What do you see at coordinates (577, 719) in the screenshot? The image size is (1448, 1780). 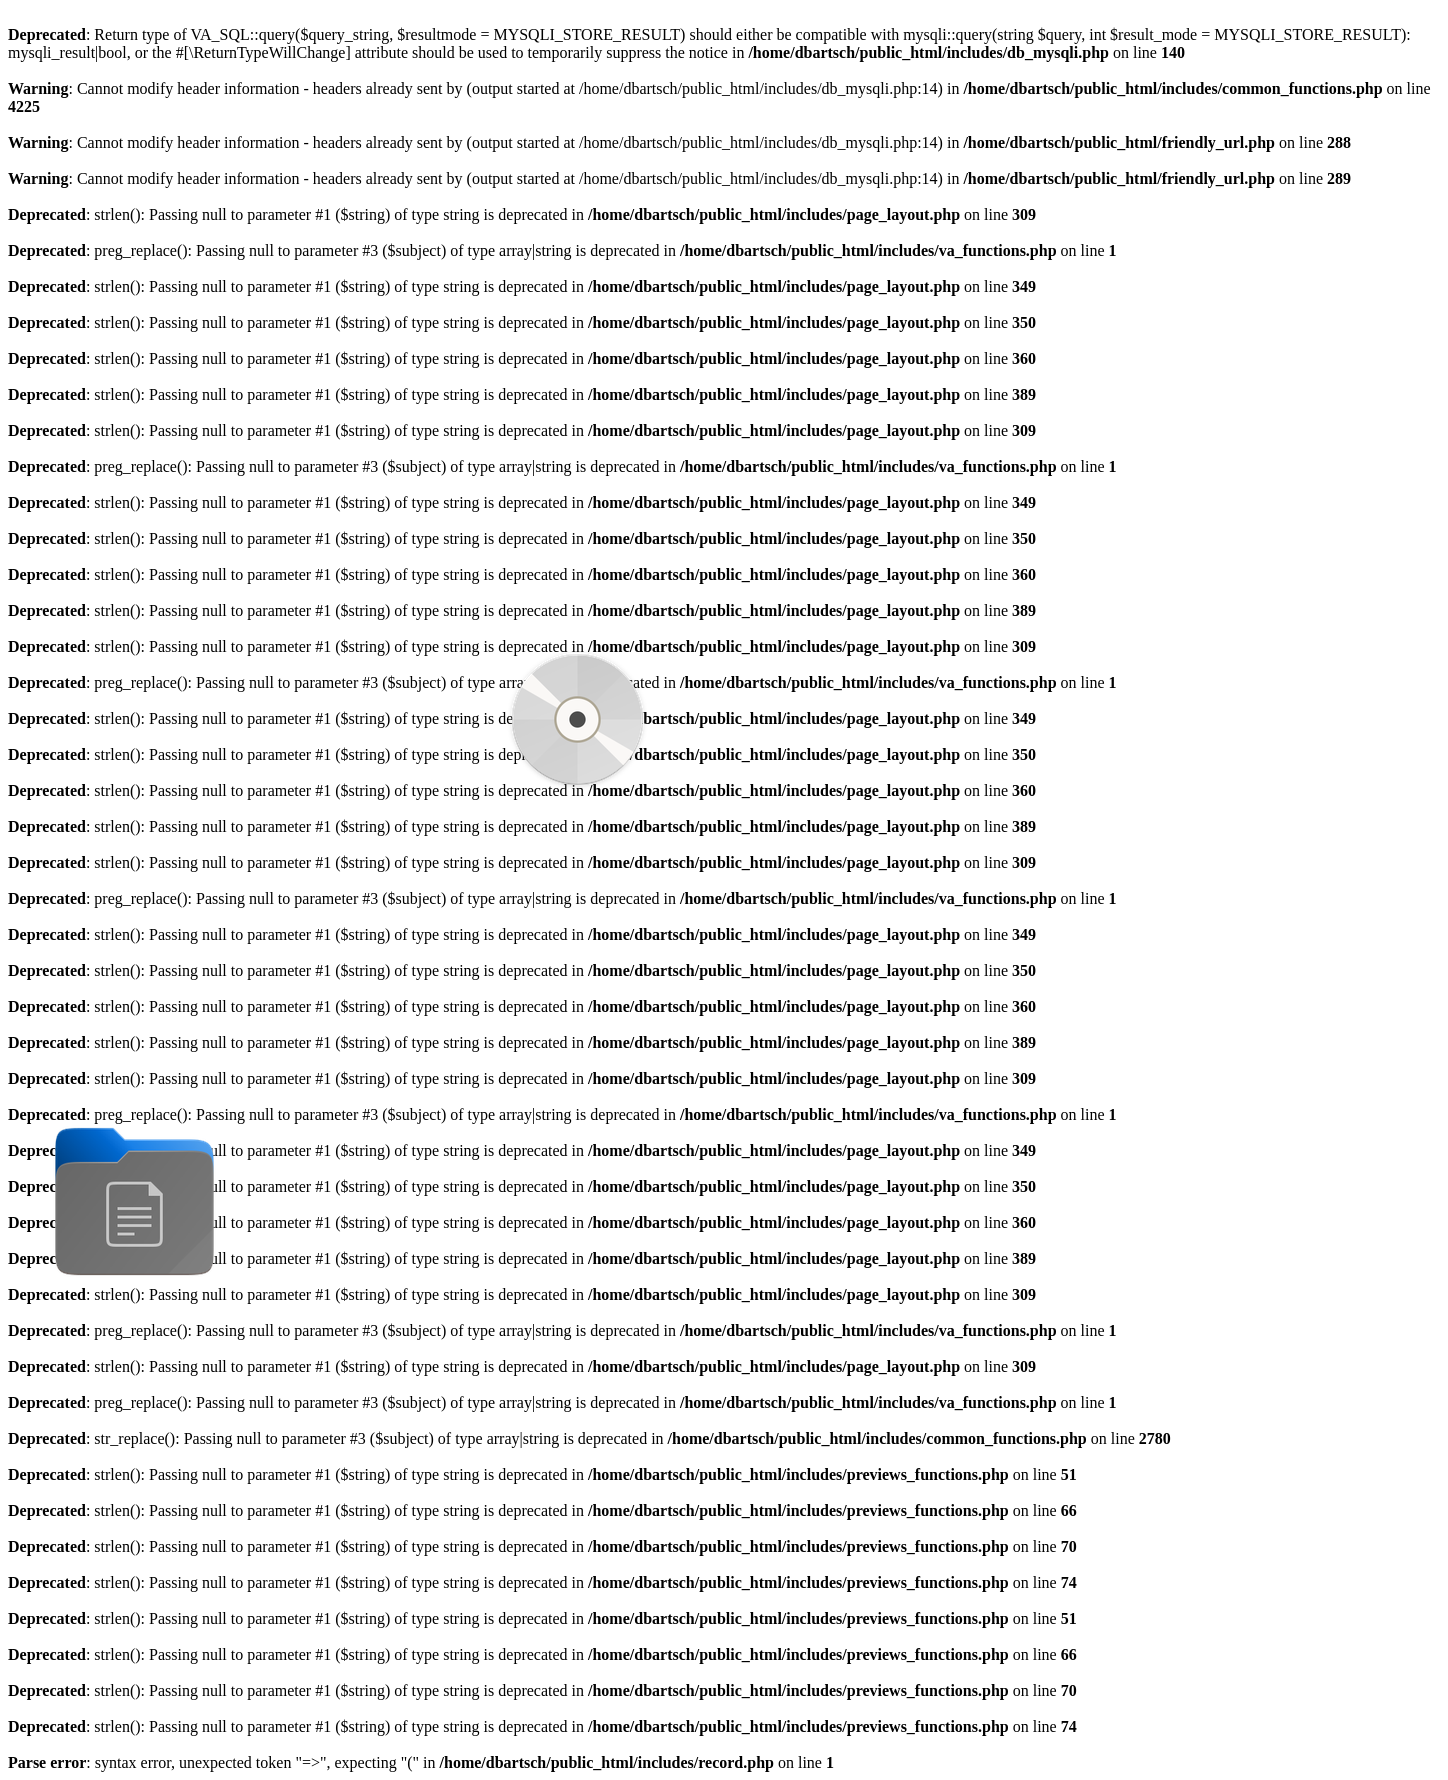 I see `indicates a CD-R or recordable disc media` at bounding box center [577, 719].